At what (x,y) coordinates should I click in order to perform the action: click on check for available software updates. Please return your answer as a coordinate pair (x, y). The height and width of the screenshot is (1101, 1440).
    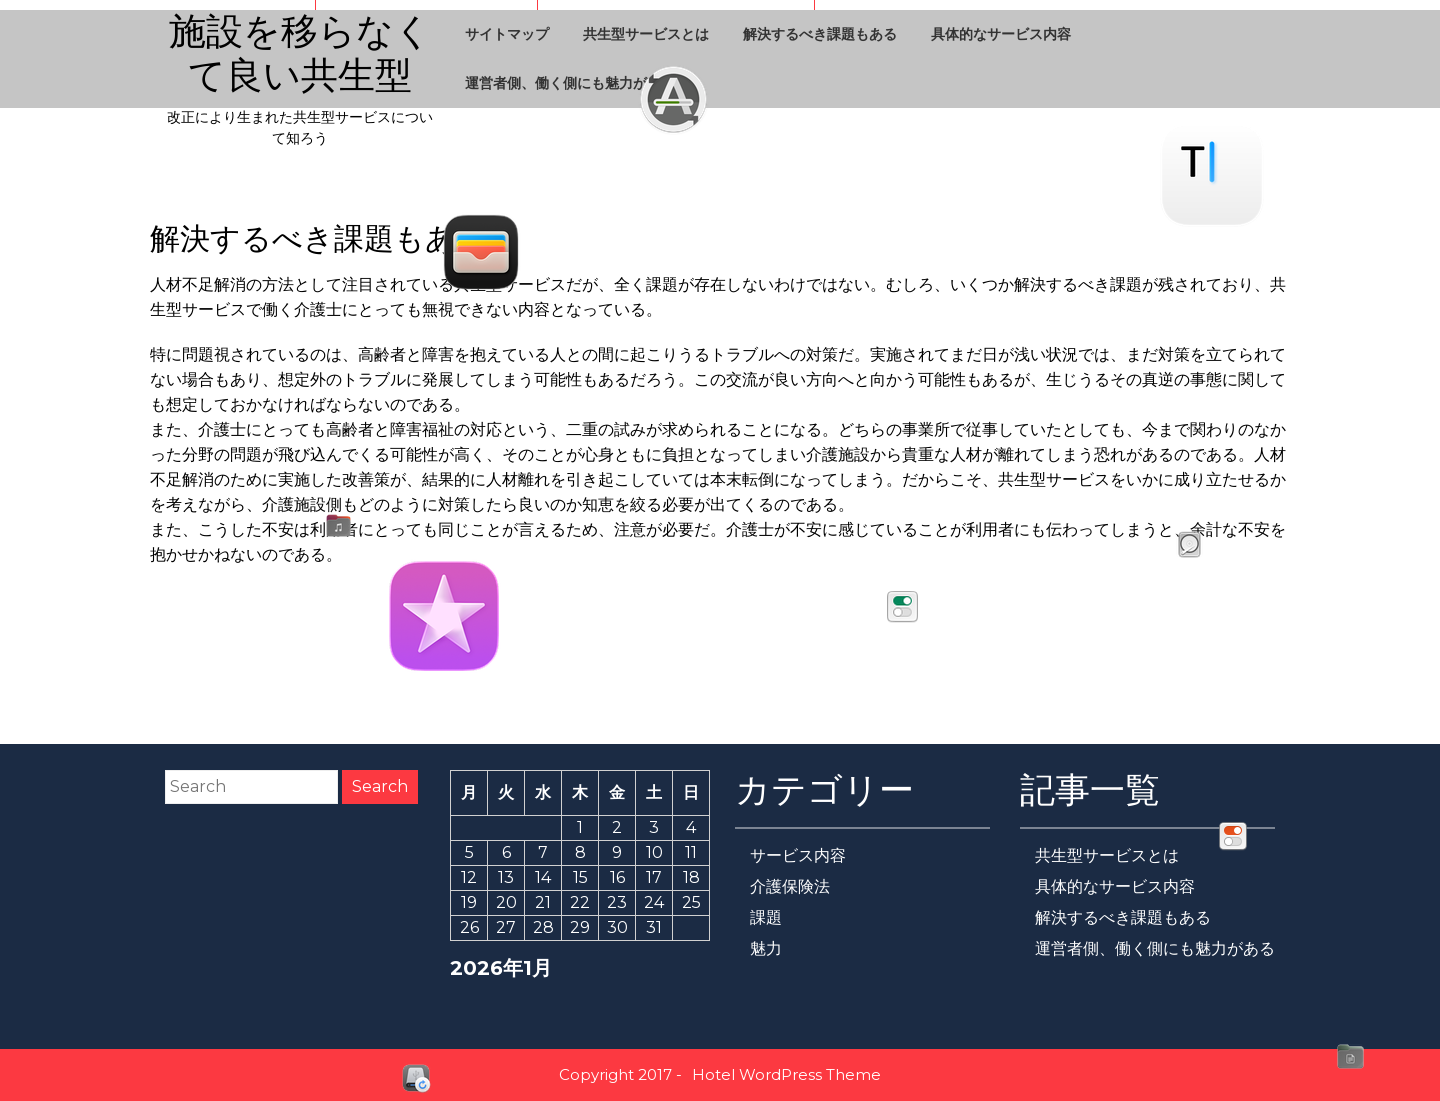
    Looking at the image, I should click on (673, 99).